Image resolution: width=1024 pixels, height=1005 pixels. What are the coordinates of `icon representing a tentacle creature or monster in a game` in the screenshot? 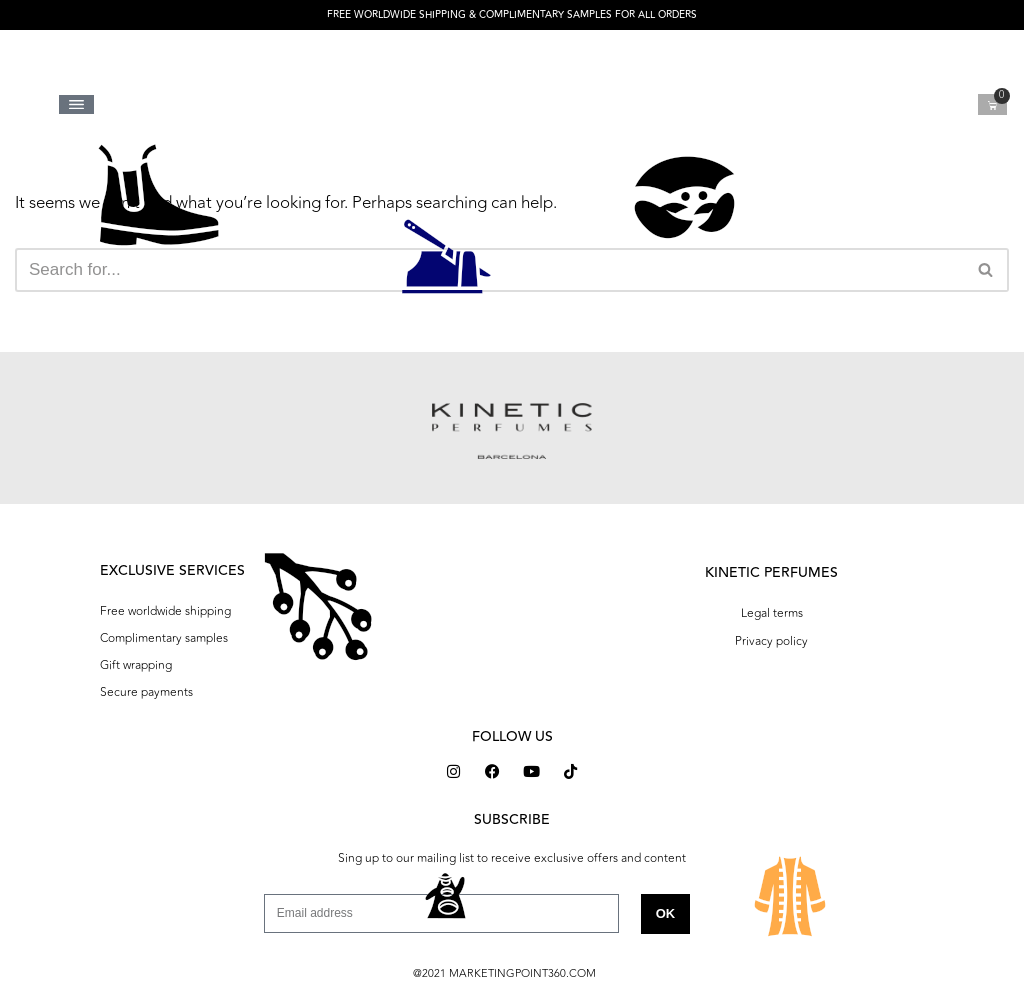 It's located at (446, 895).